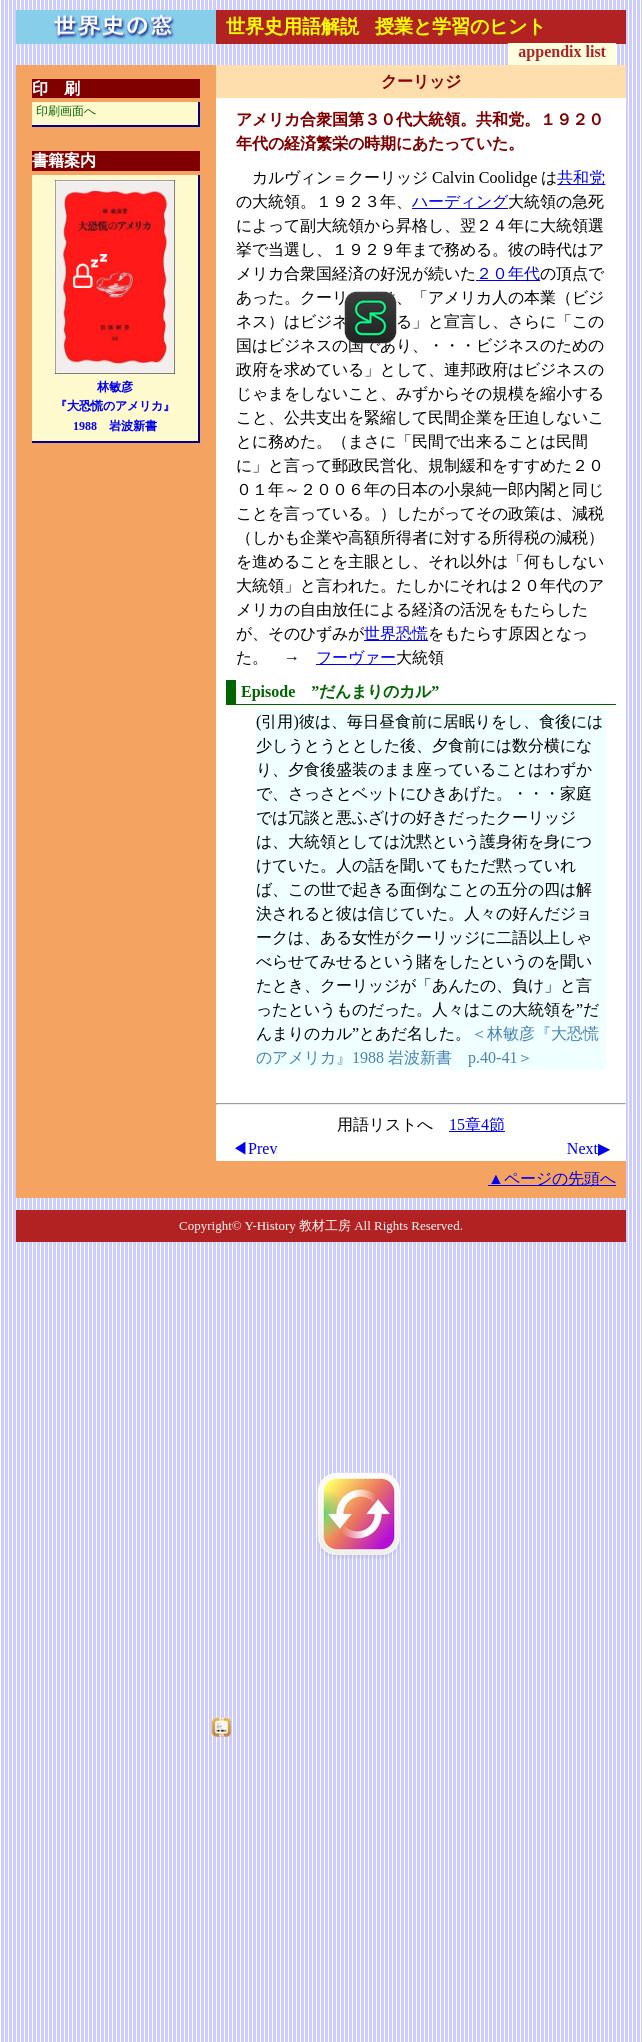 The height and width of the screenshot is (2042, 642). Describe the element at coordinates (90, 271) in the screenshot. I see `system sleep mode is enabled and unrestricted` at that location.